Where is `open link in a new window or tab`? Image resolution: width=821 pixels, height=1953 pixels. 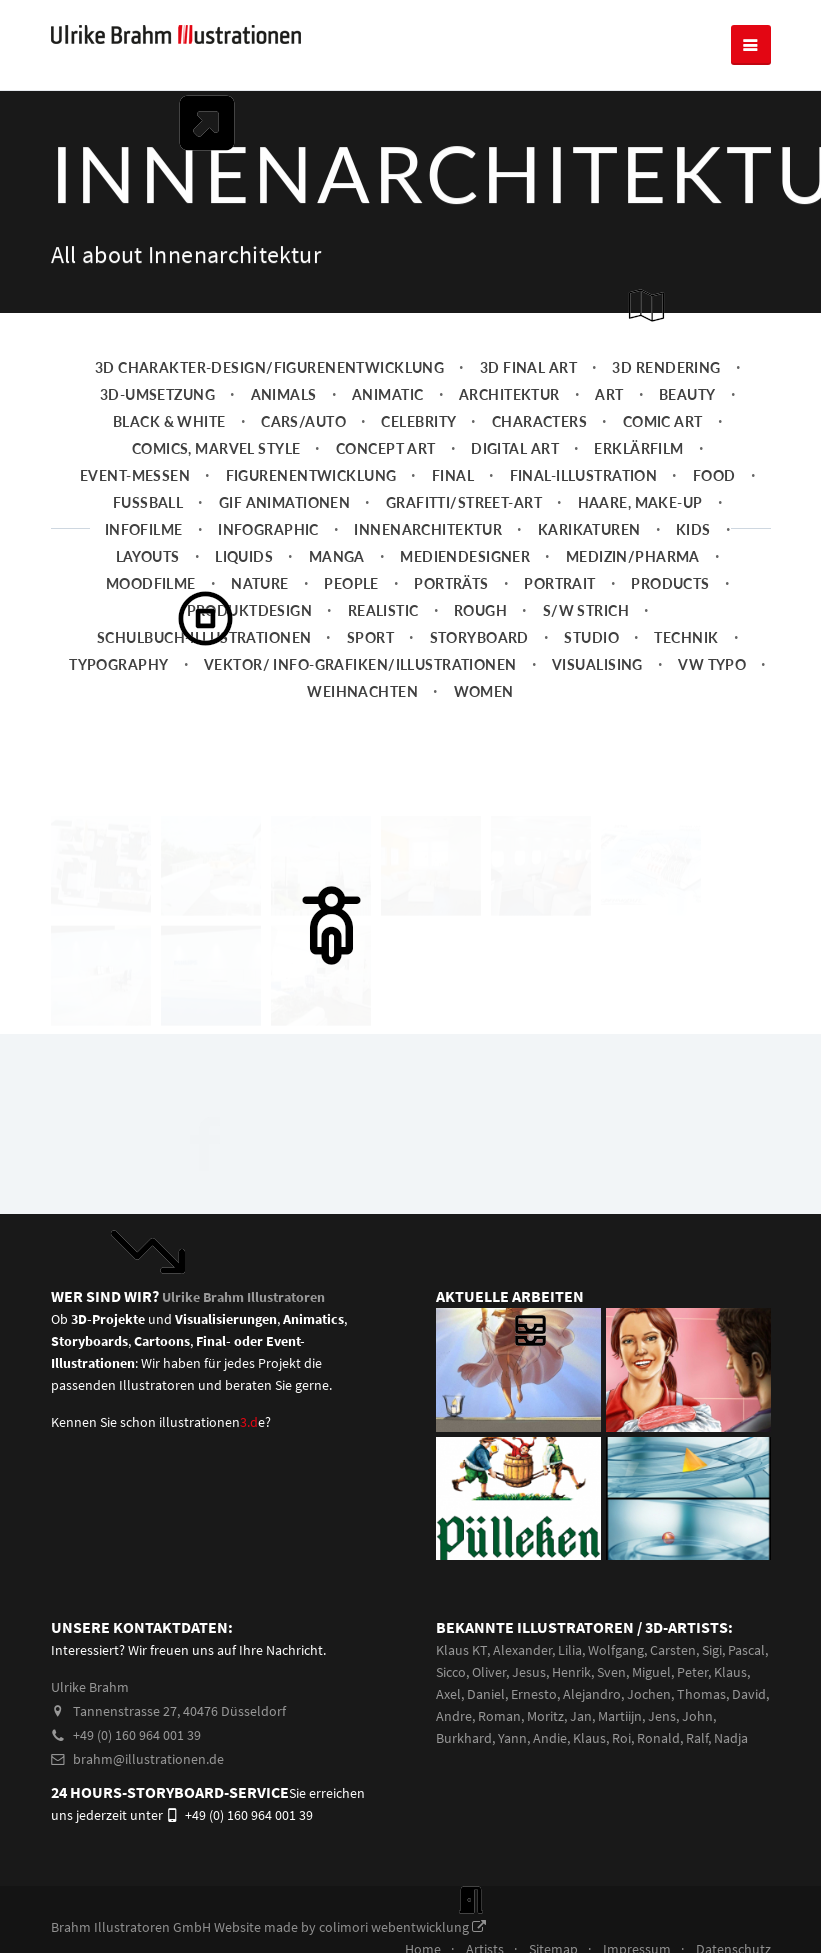 open link in a new window or tab is located at coordinates (207, 123).